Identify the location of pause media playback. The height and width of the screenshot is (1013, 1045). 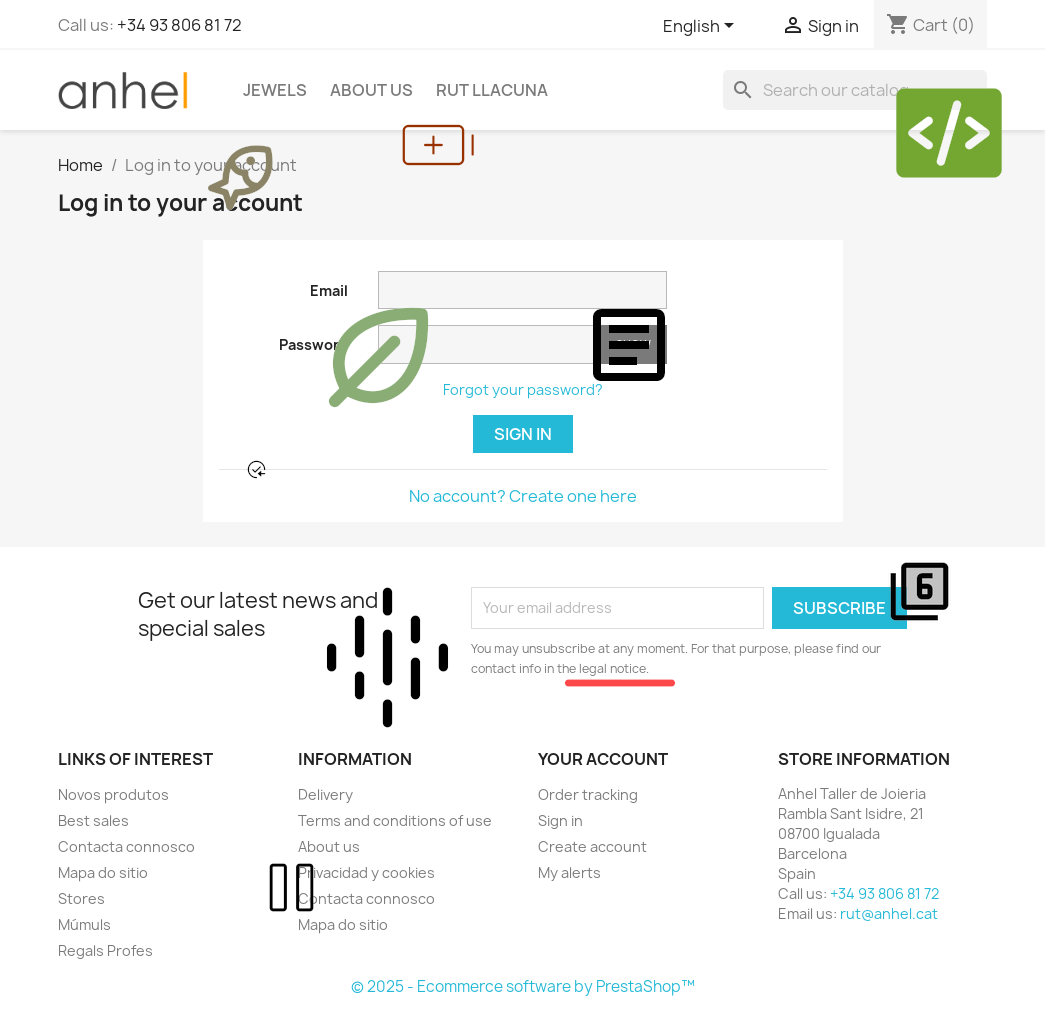
(291, 887).